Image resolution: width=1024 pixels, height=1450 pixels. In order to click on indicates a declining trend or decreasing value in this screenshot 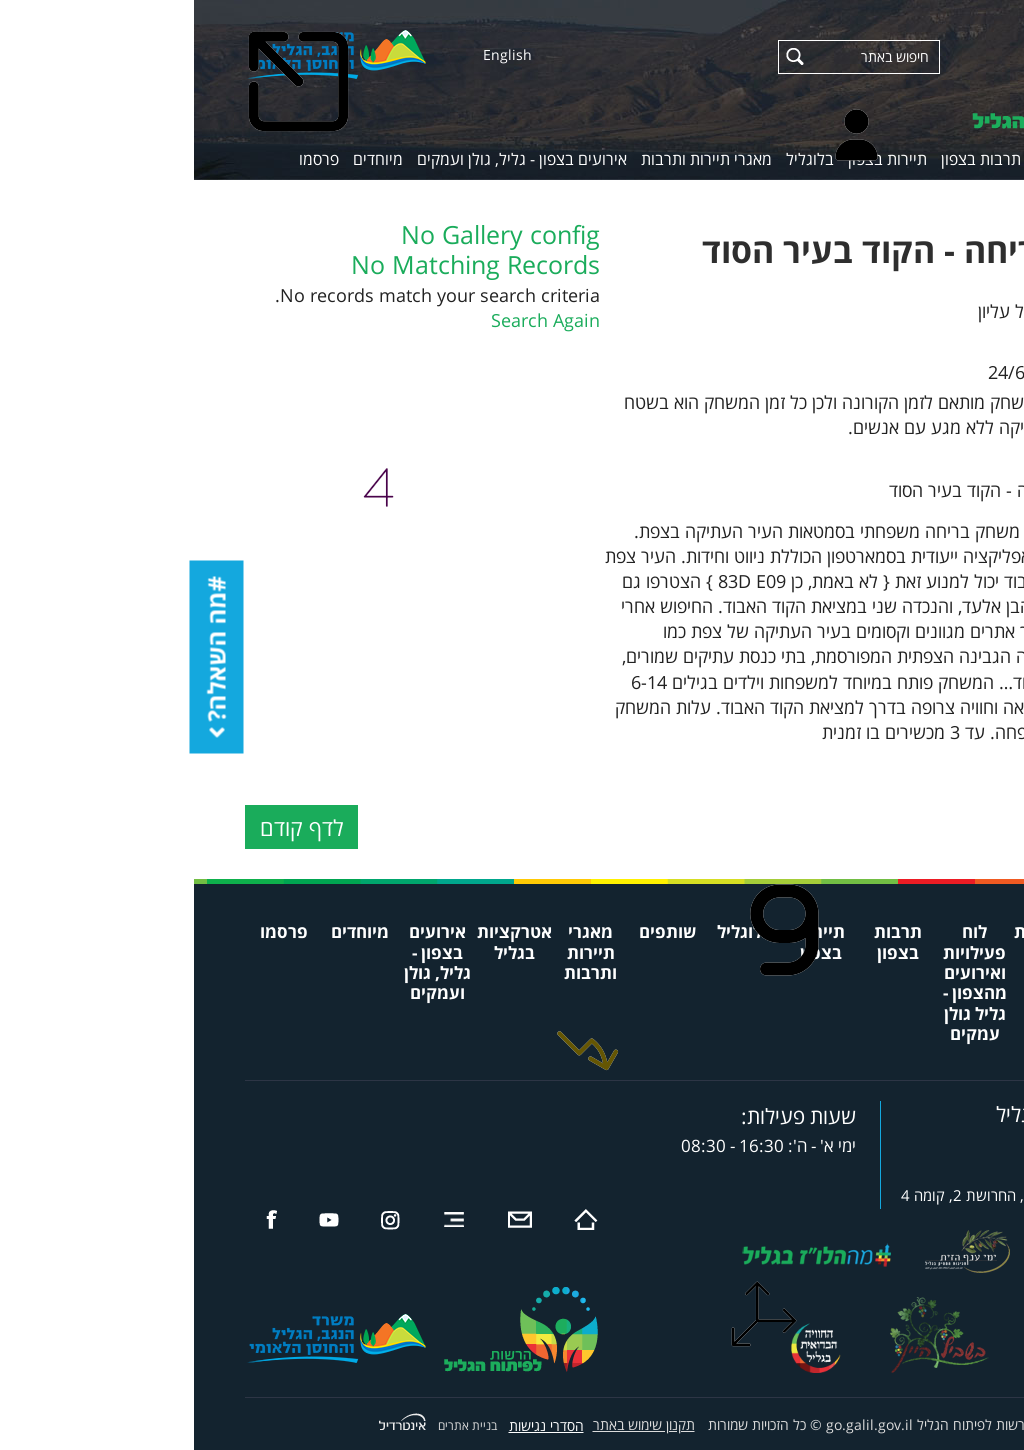, I will do `click(588, 1051)`.